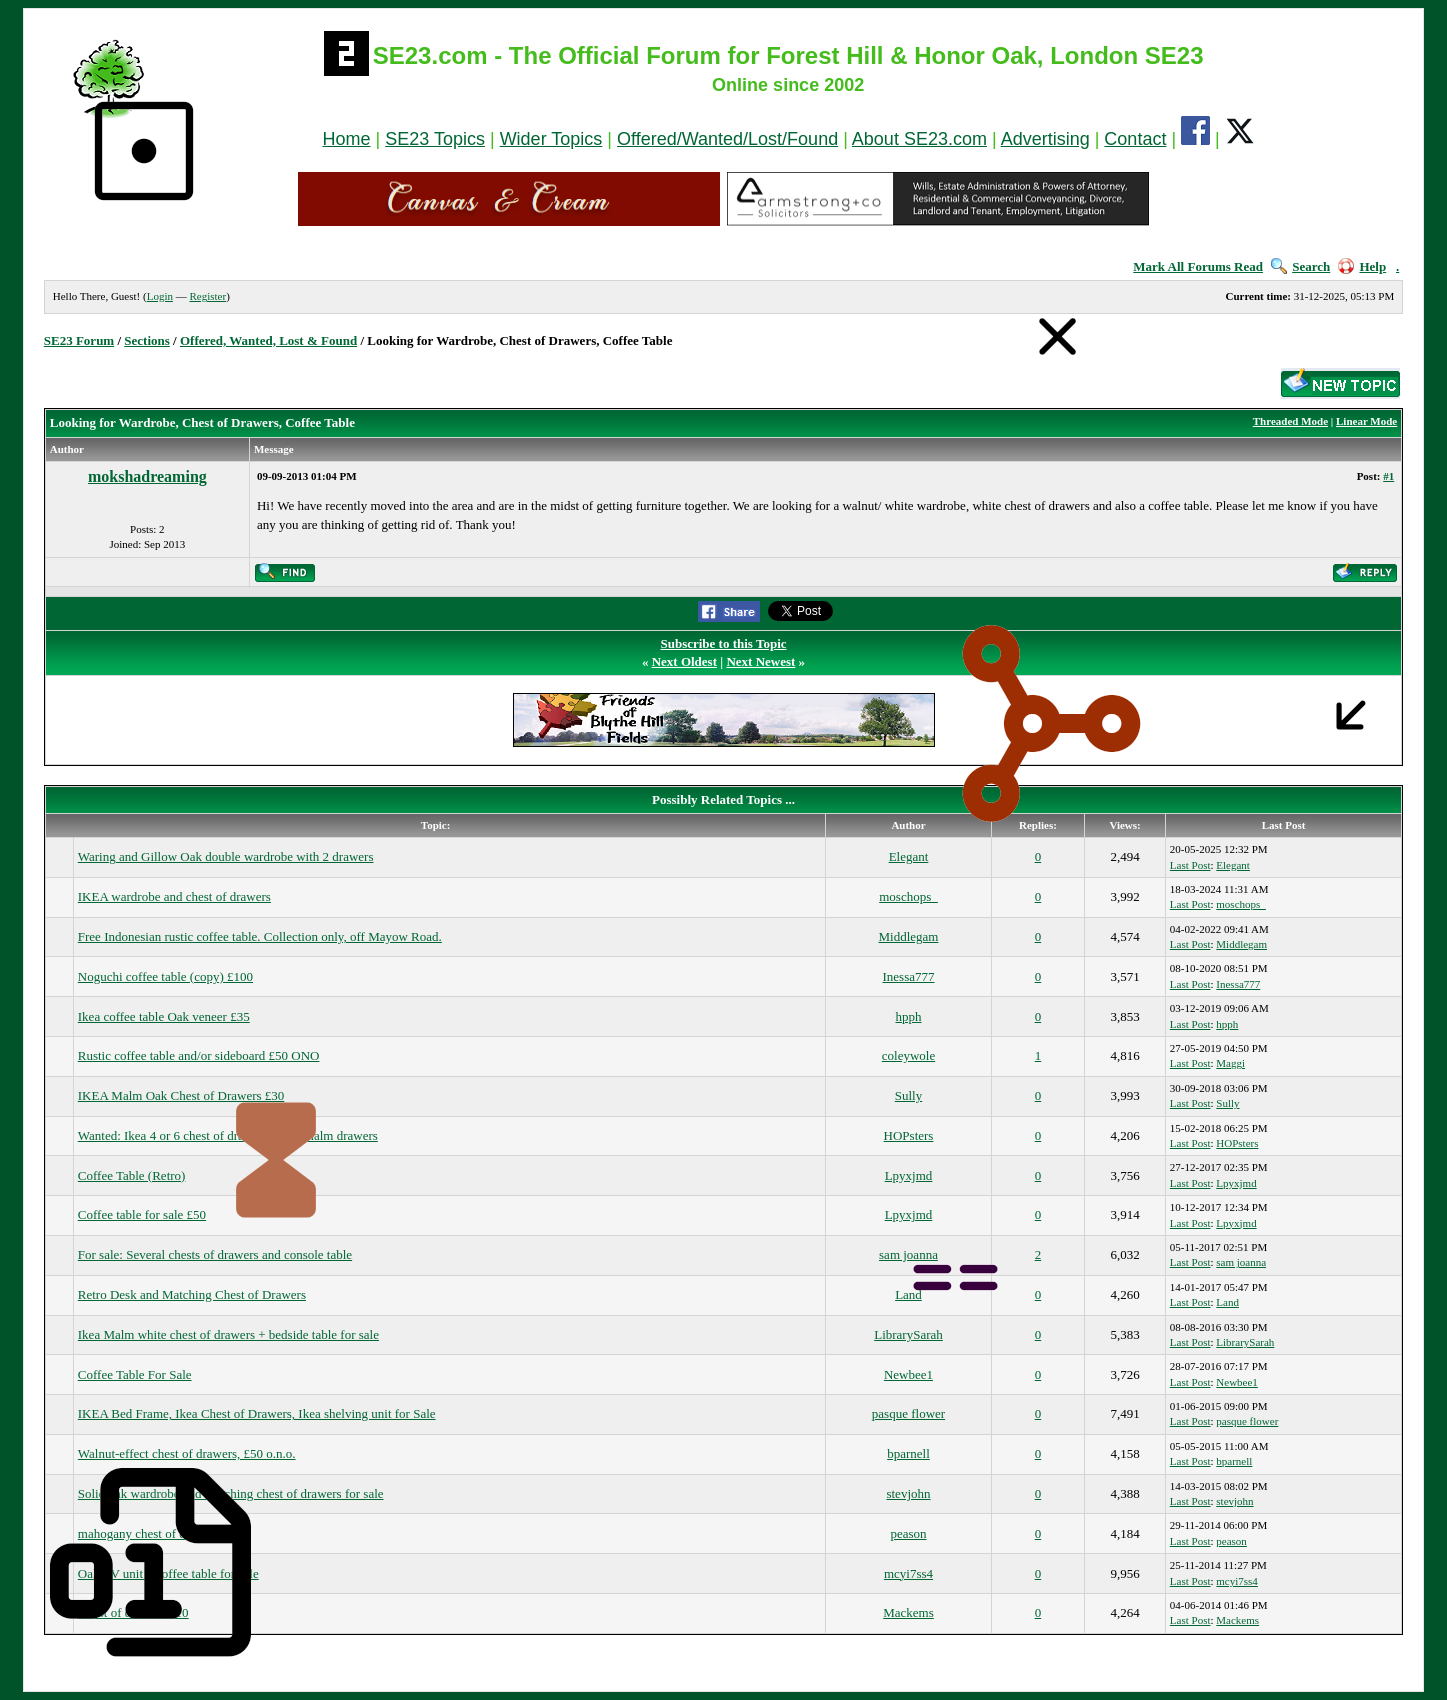  What do you see at coordinates (276, 1160) in the screenshot?
I see `indicates loading or processing in progress` at bounding box center [276, 1160].